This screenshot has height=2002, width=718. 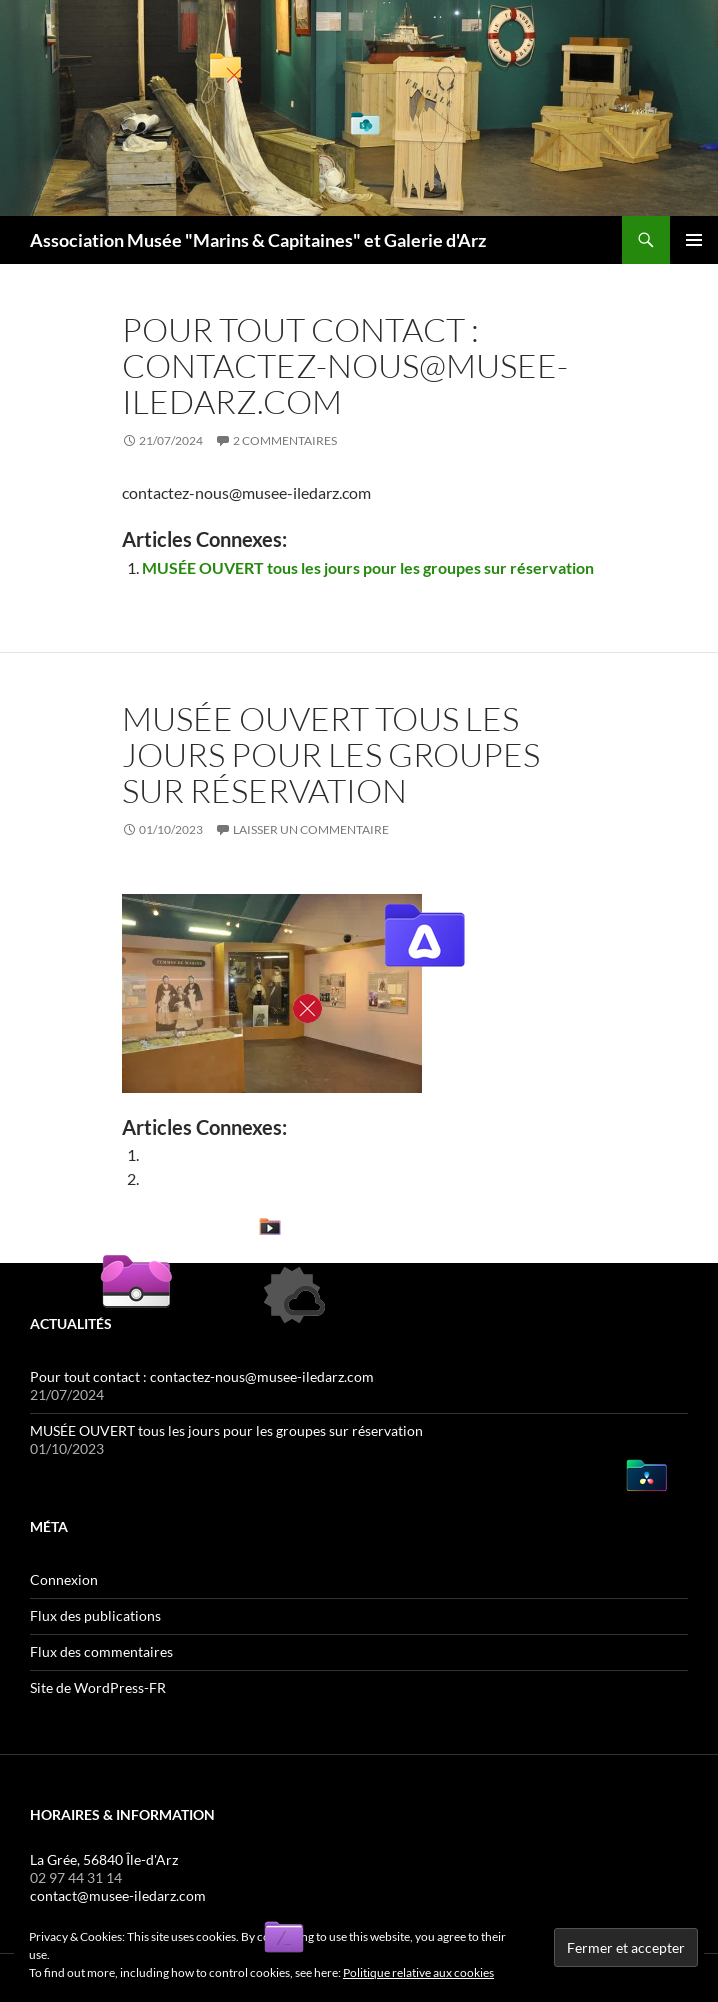 What do you see at coordinates (424, 937) in the screenshot?
I see `open adonis project folder` at bounding box center [424, 937].